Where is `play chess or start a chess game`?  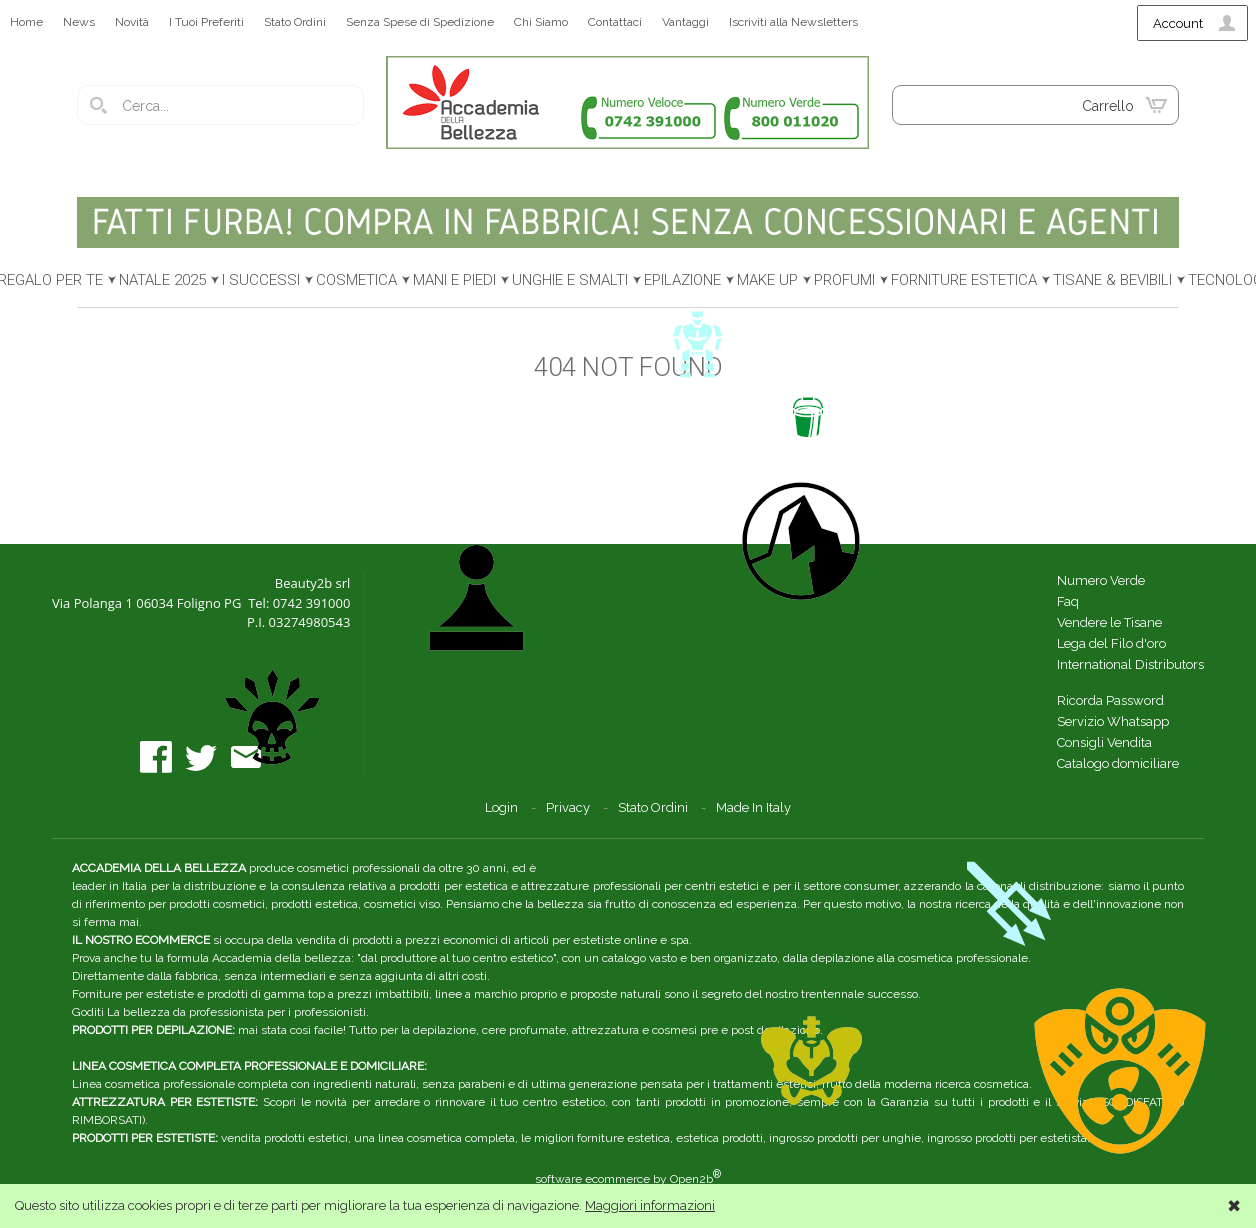 play chess or start a chess game is located at coordinates (476, 581).